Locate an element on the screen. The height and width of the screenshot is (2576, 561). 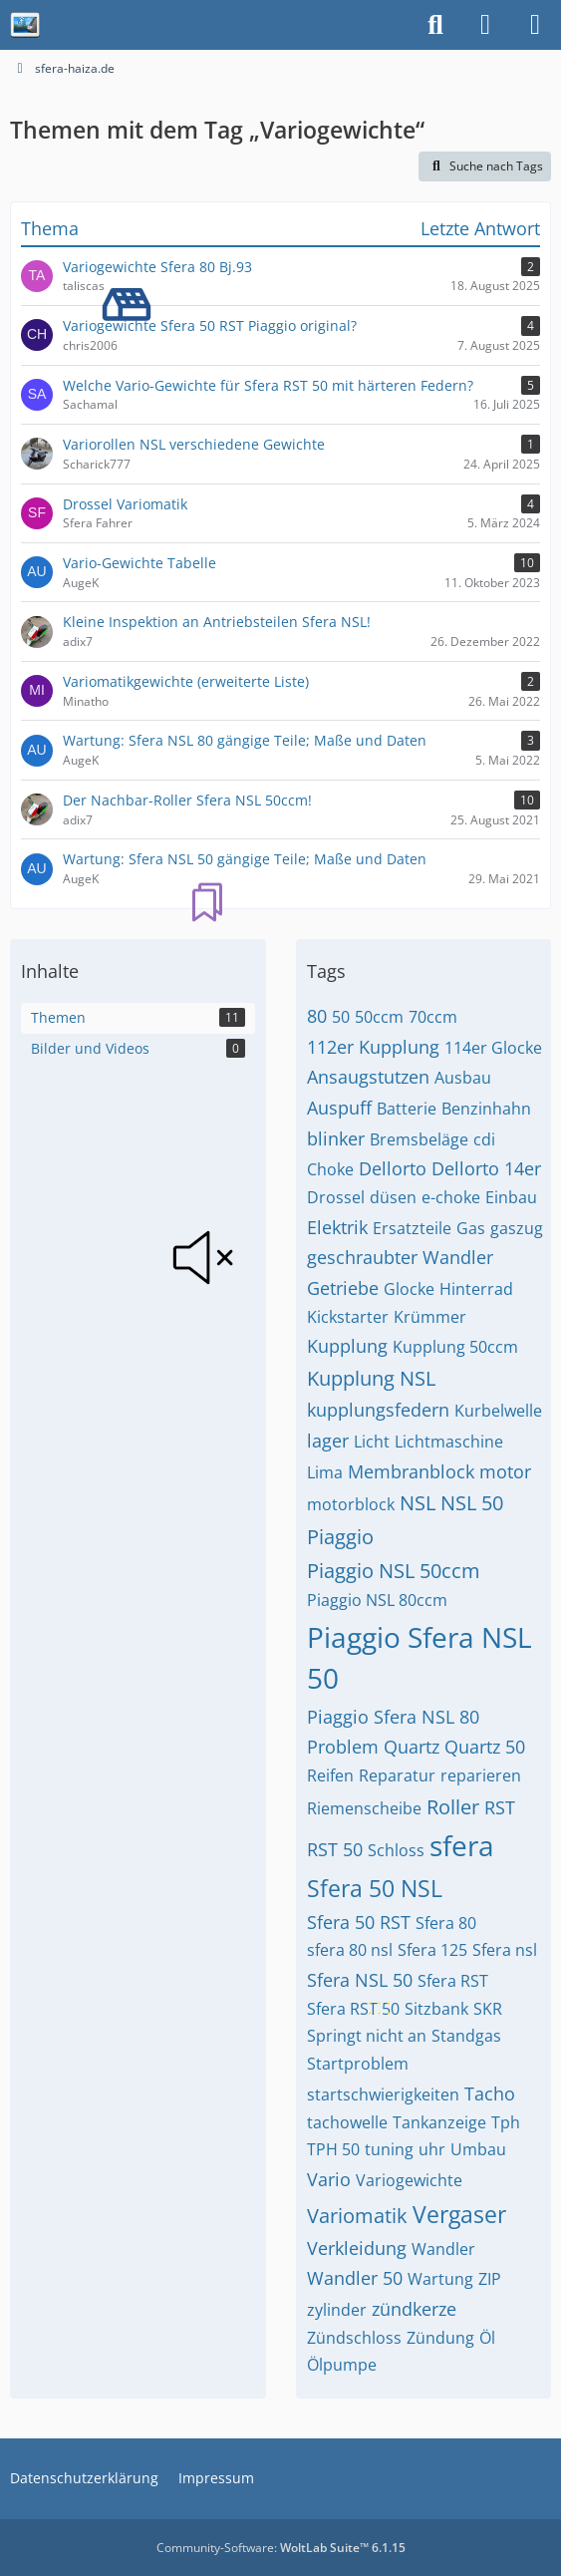
mute audio or sound is located at coordinates (199, 1257).